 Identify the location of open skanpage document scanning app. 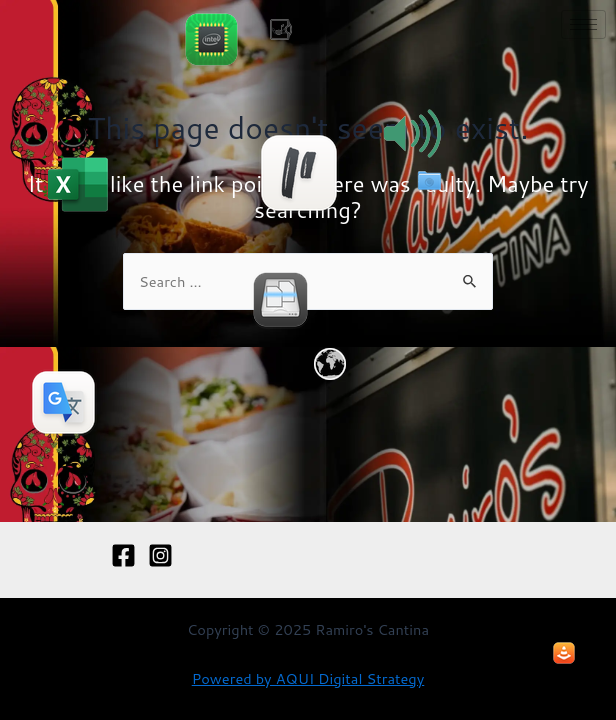
(280, 299).